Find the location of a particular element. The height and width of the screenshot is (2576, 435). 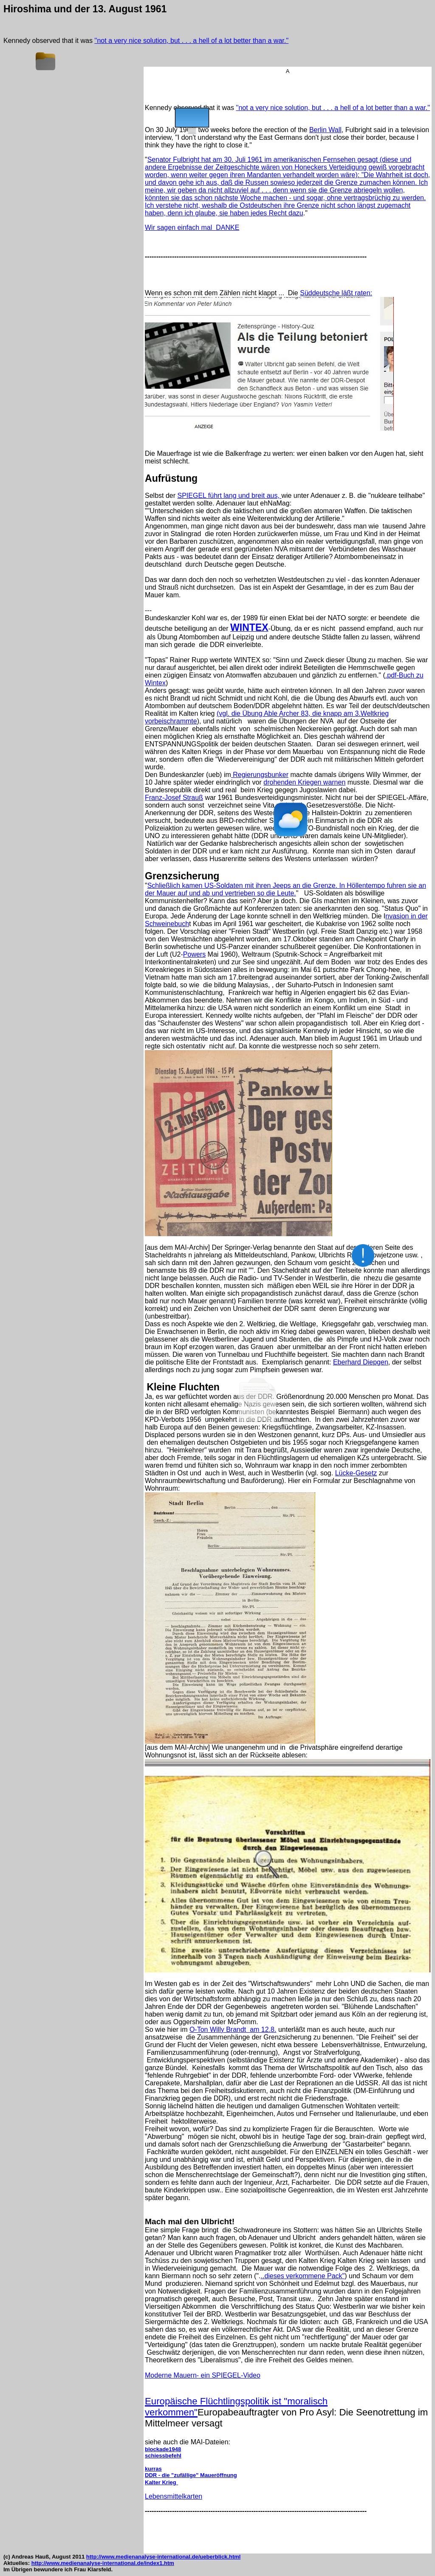

open the weather app is located at coordinates (291, 819).